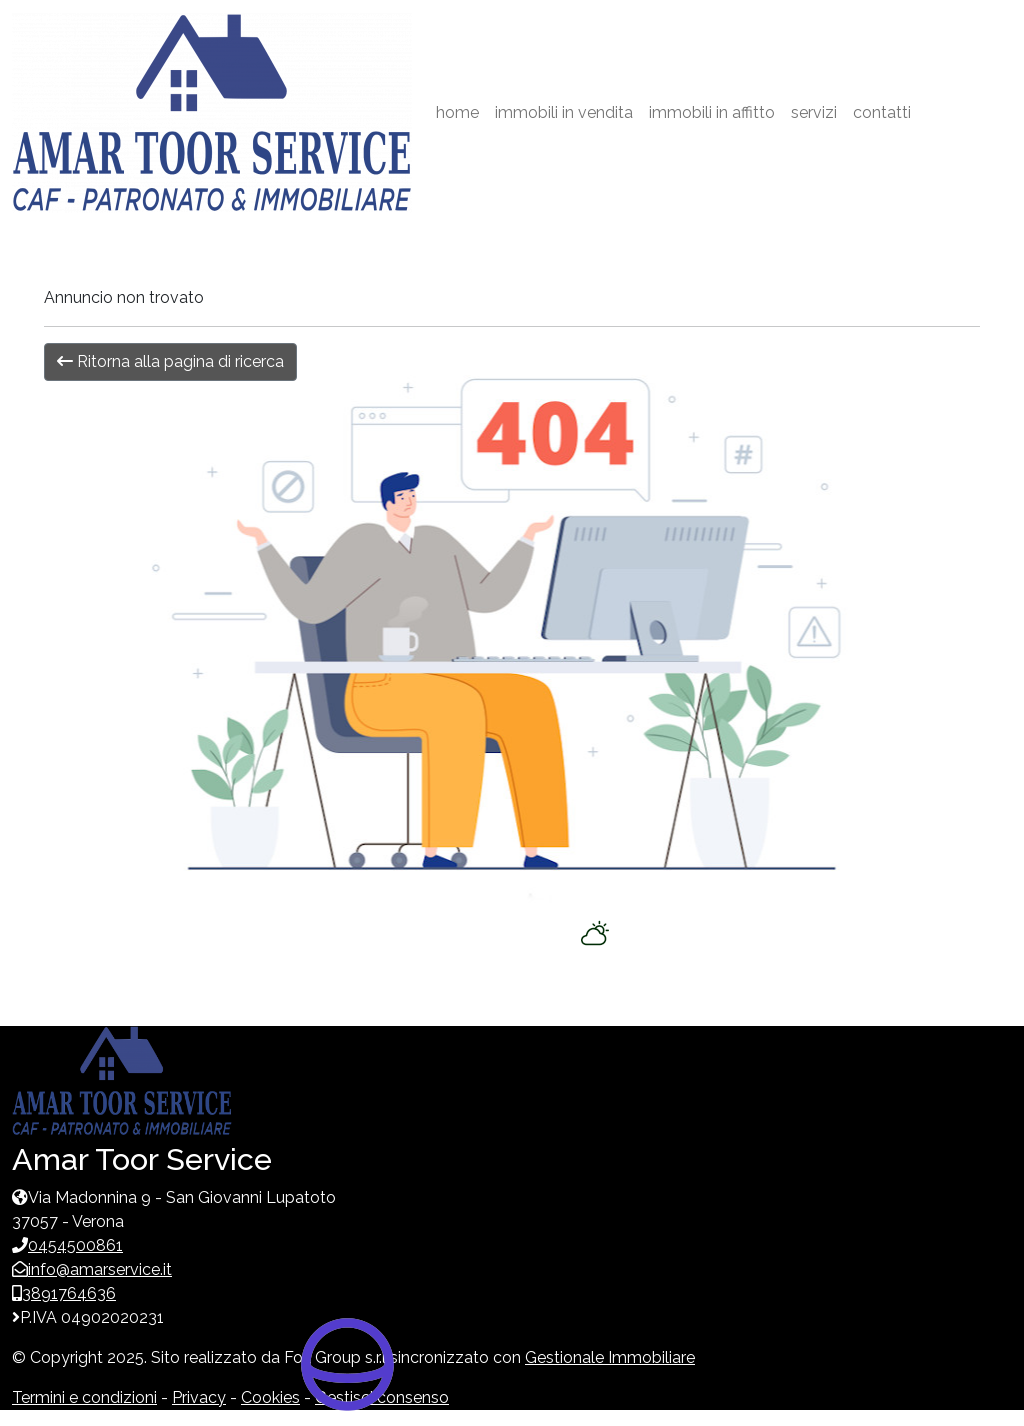  Describe the element at coordinates (595, 933) in the screenshot. I see `indicates partly cloudy weather conditions` at that location.